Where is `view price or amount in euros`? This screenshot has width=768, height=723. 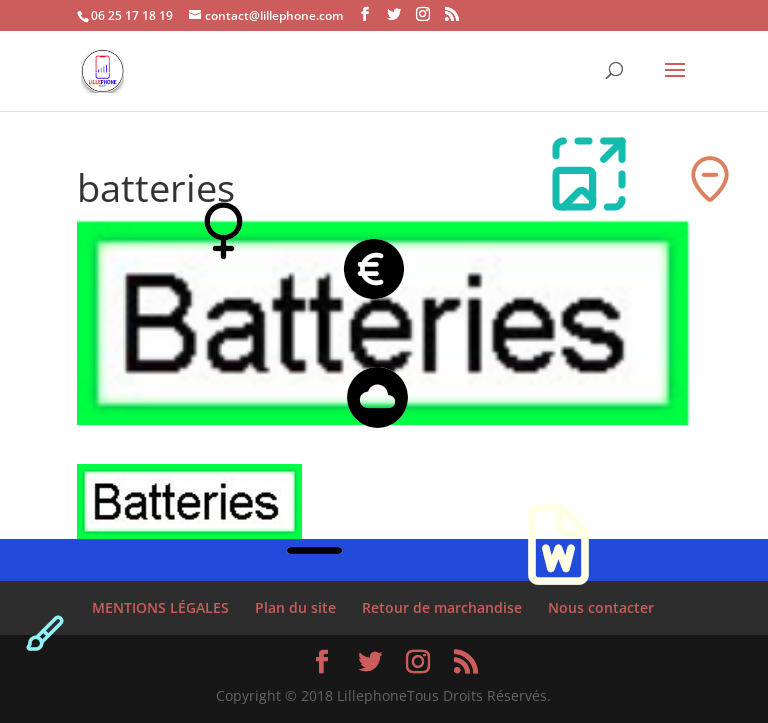 view price or amount in euros is located at coordinates (374, 269).